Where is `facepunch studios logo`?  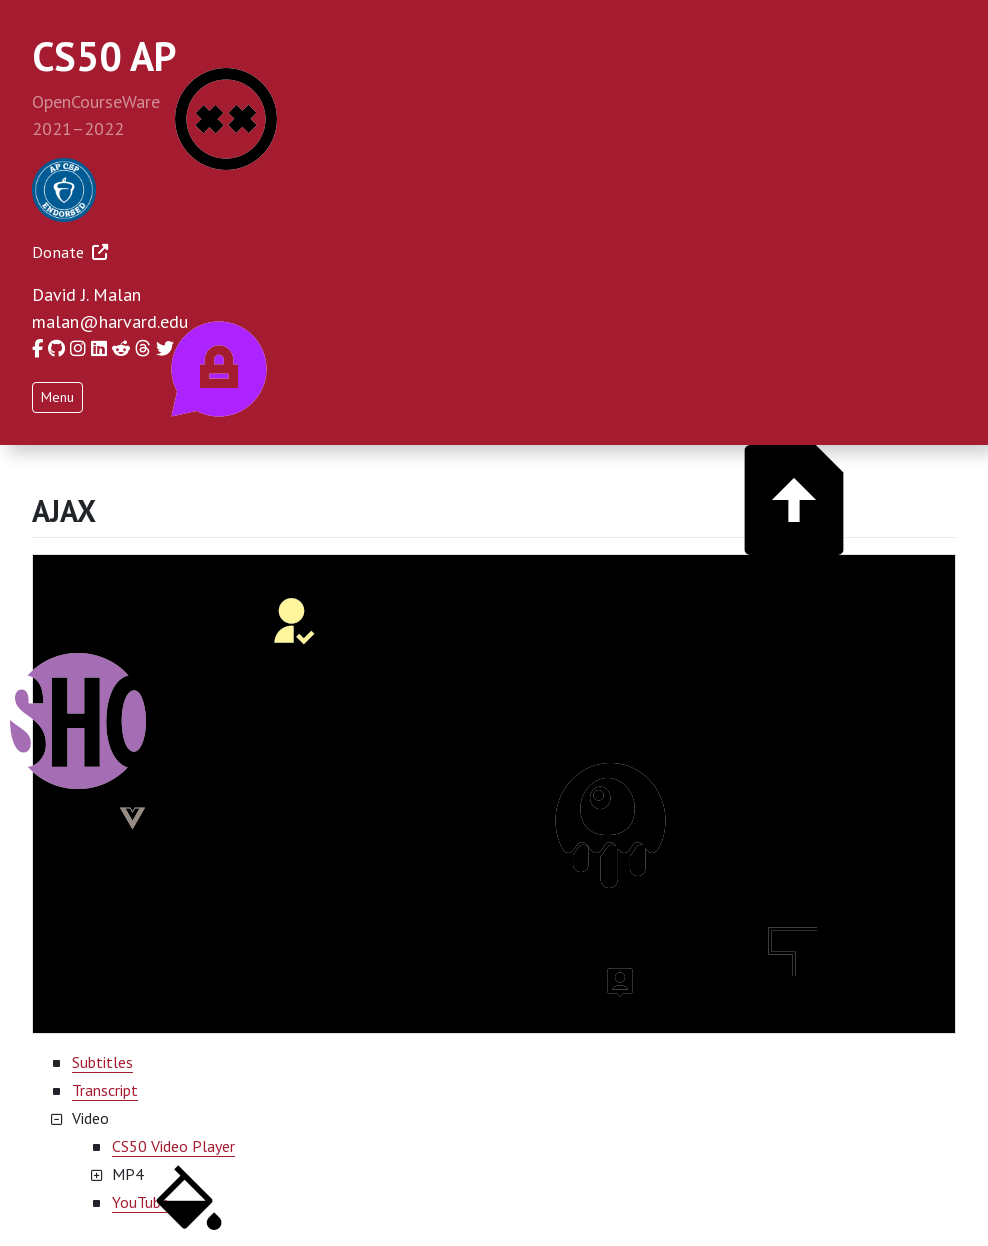
facepunch studios logo is located at coordinates (226, 119).